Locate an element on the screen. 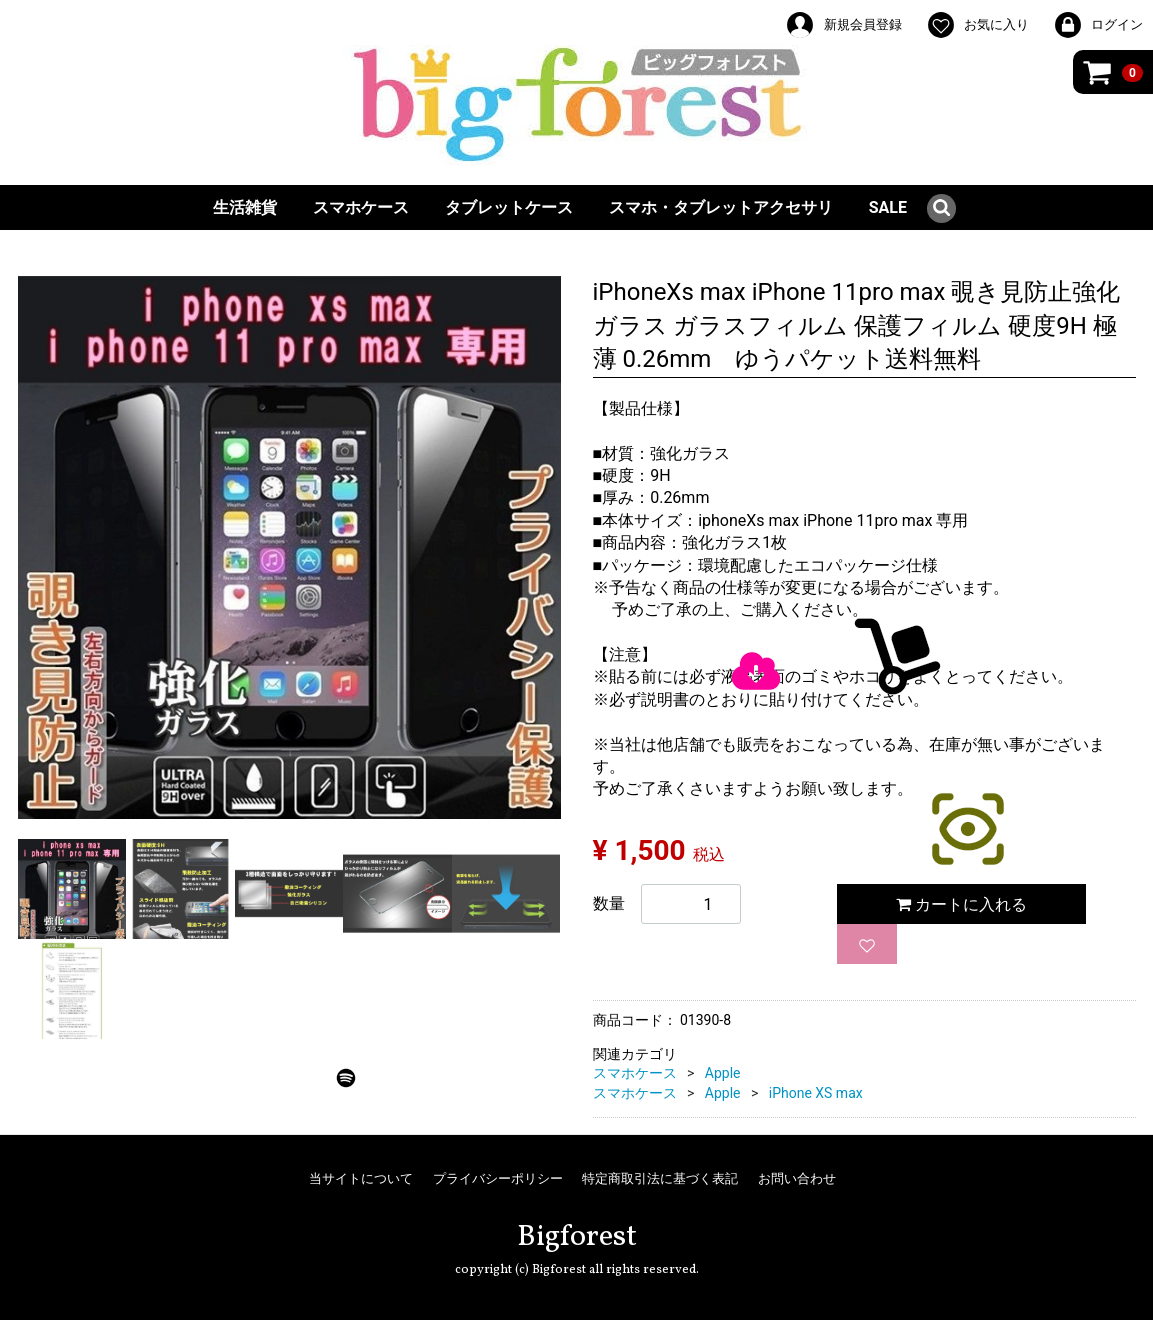 The width and height of the screenshot is (1153, 1321). shipping or delivery in progress is located at coordinates (897, 656).